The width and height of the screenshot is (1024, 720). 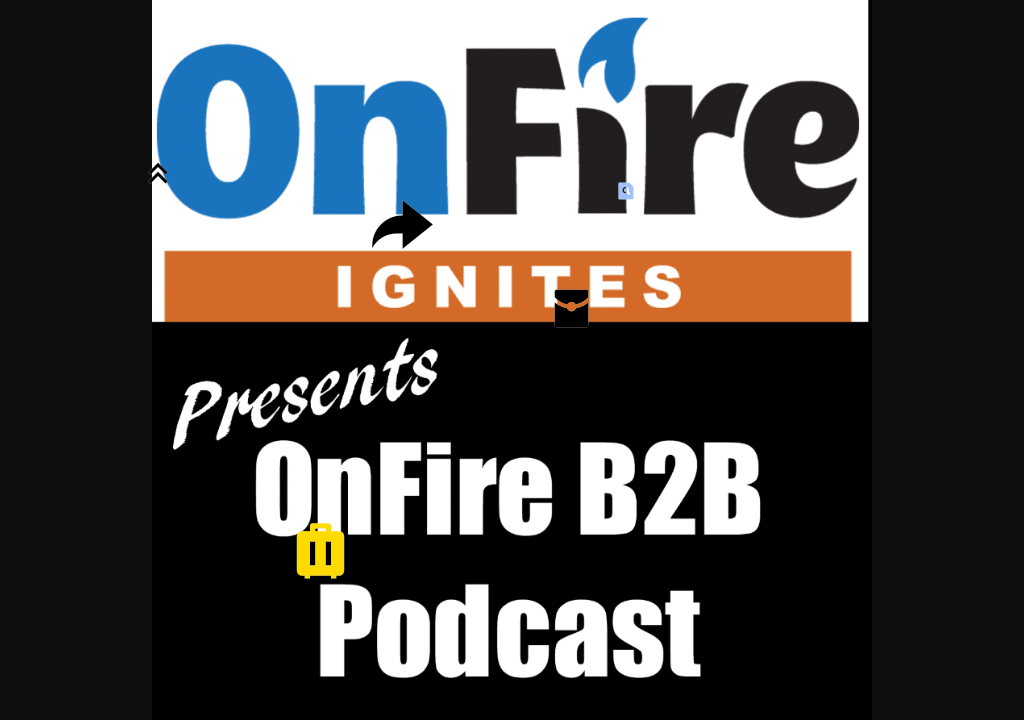 What do you see at coordinates (158, 174) in the screenshot?
I see `scroll to top of page` at bounding box center [158, 174].